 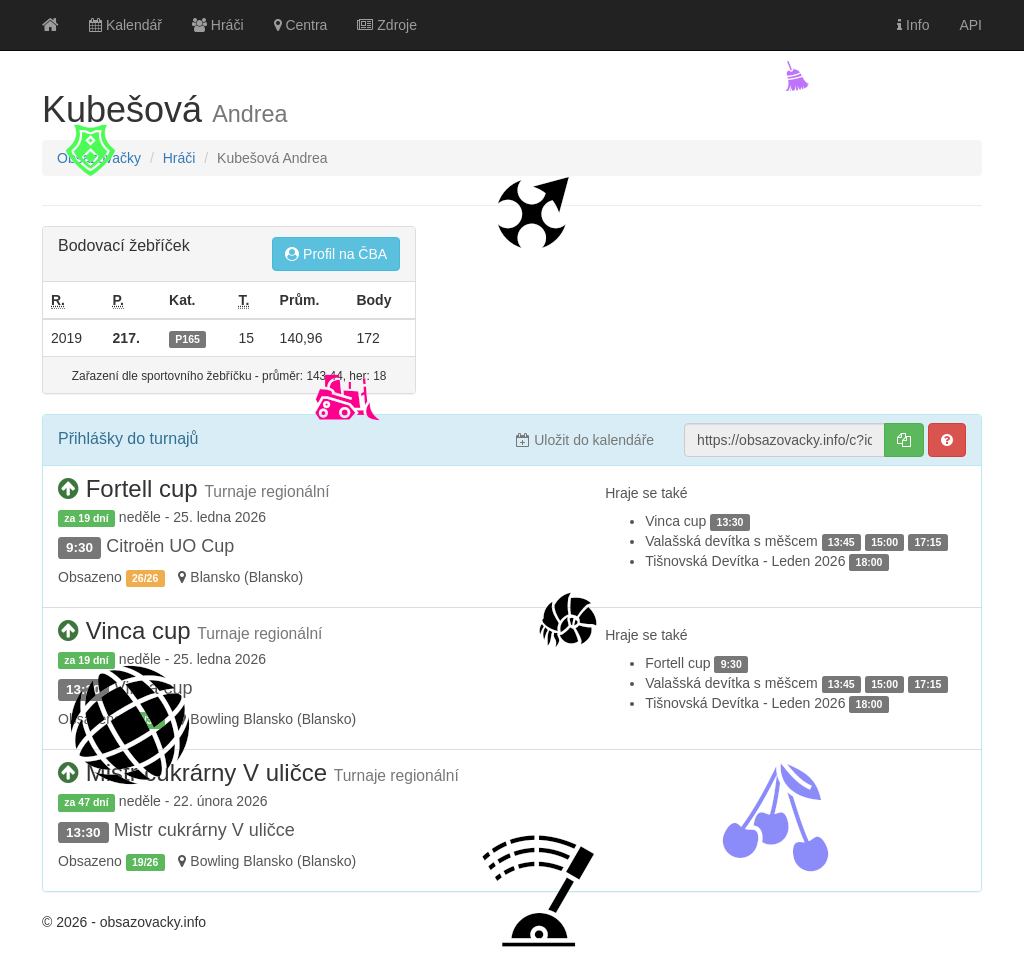 What do you see at coordinates (539, 889) in the screenshot?
I see `toggle a game setting or control` at bounding box center [539, 889].